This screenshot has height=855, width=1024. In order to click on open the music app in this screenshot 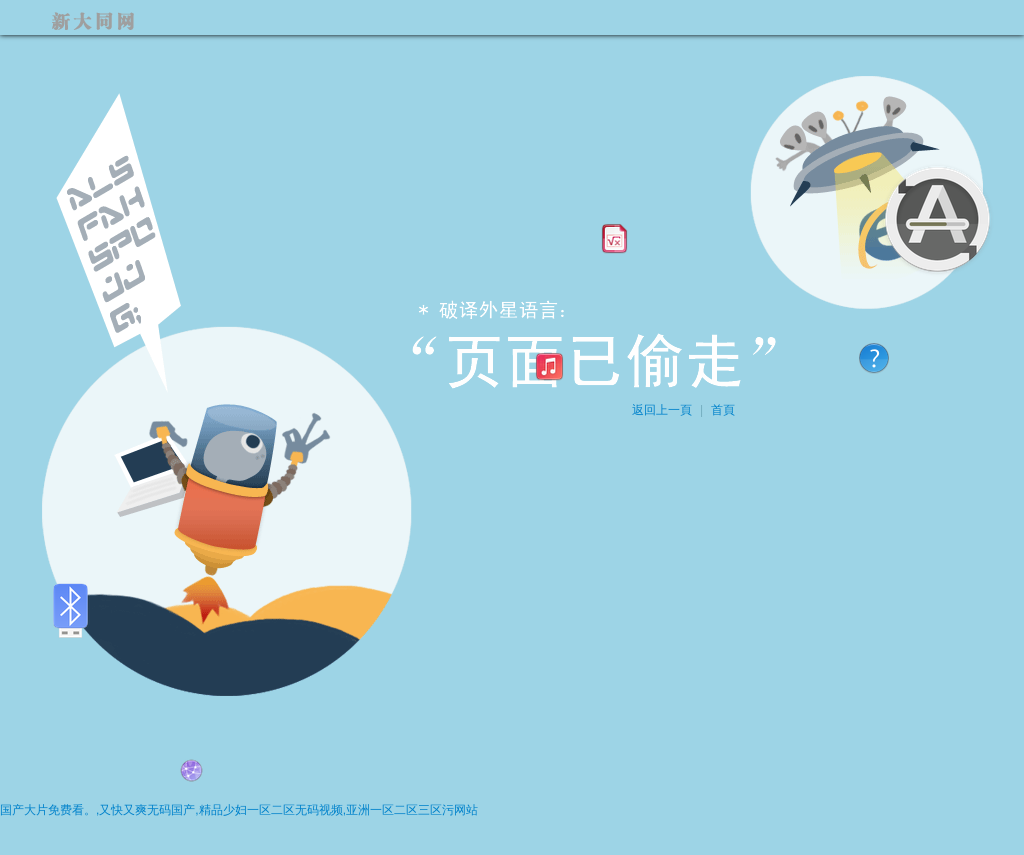, I will do `click(549, 366)`.